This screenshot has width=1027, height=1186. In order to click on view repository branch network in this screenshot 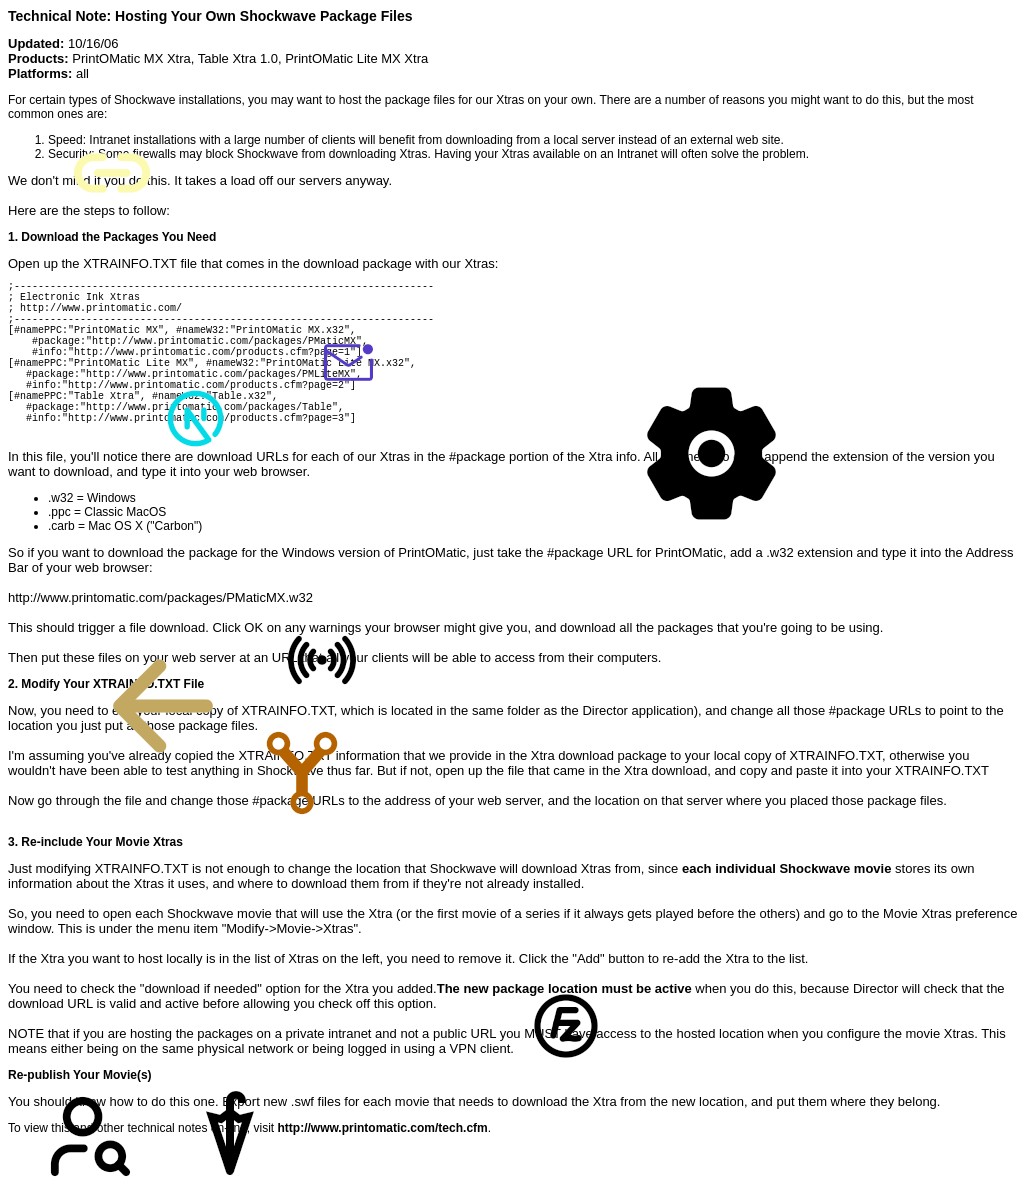, I will do `click(302, 773)`.